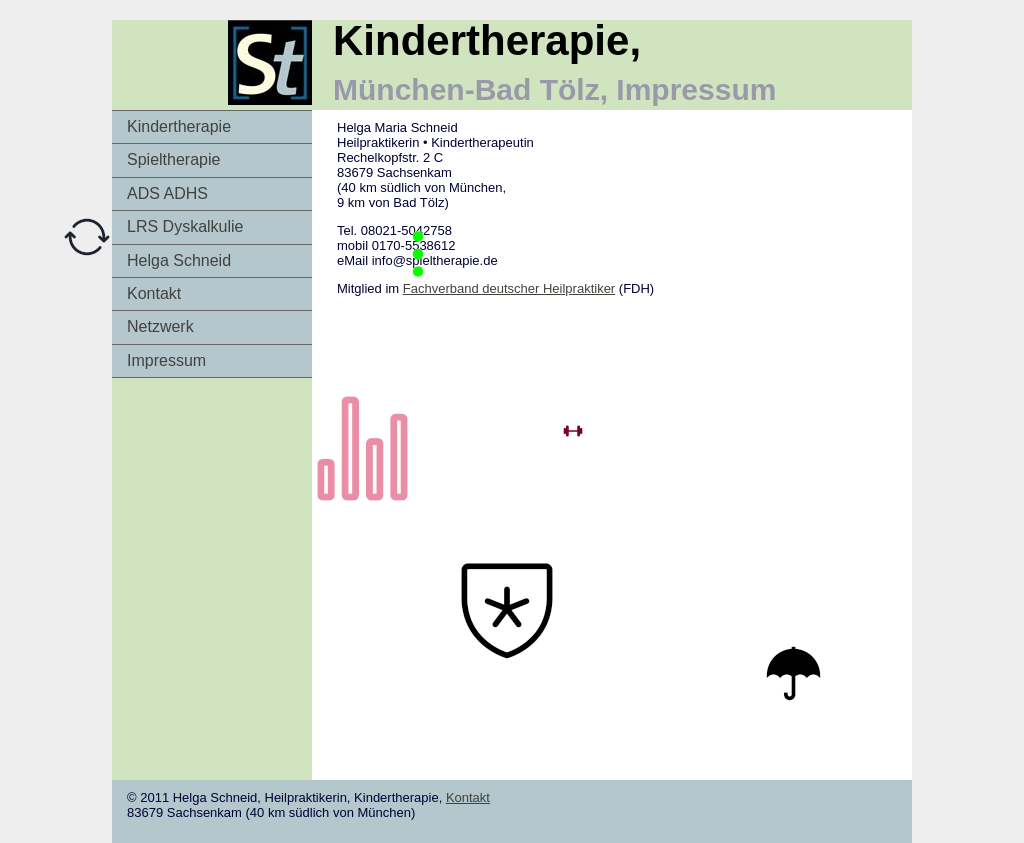  I want to click on indicates premium or verified security status, so click(507, 605).